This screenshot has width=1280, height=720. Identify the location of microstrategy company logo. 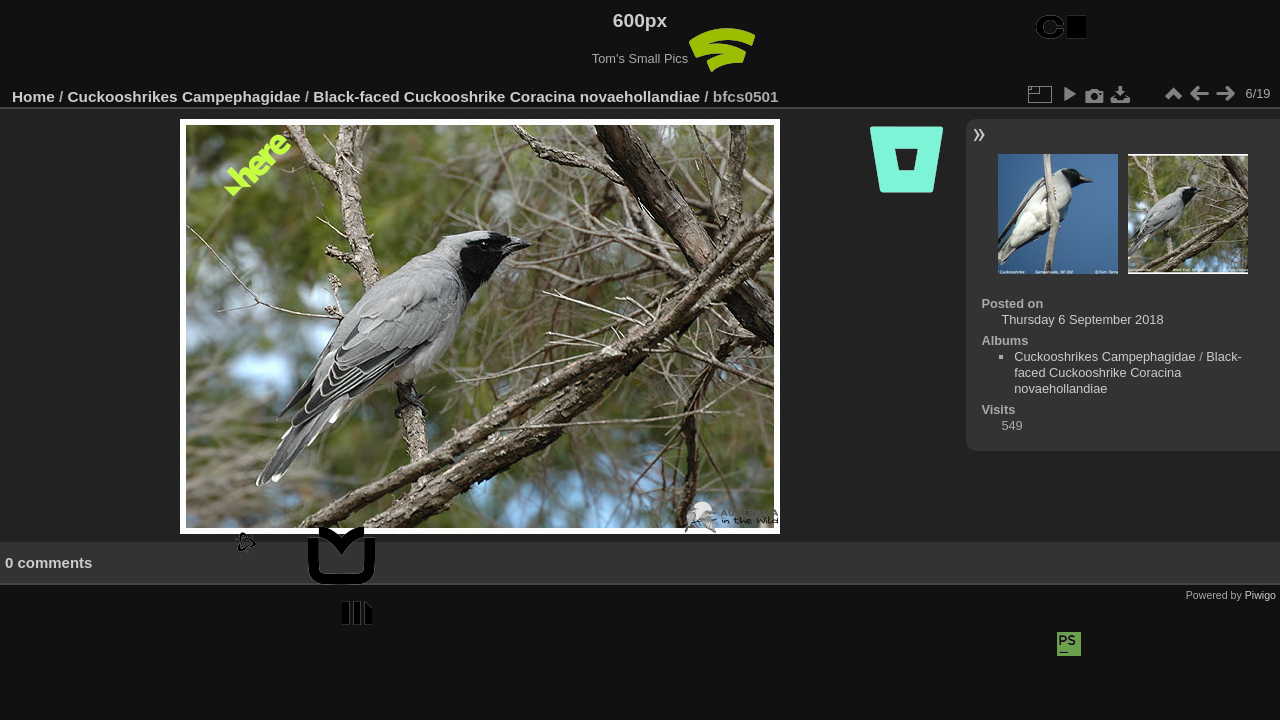
(357, 613).